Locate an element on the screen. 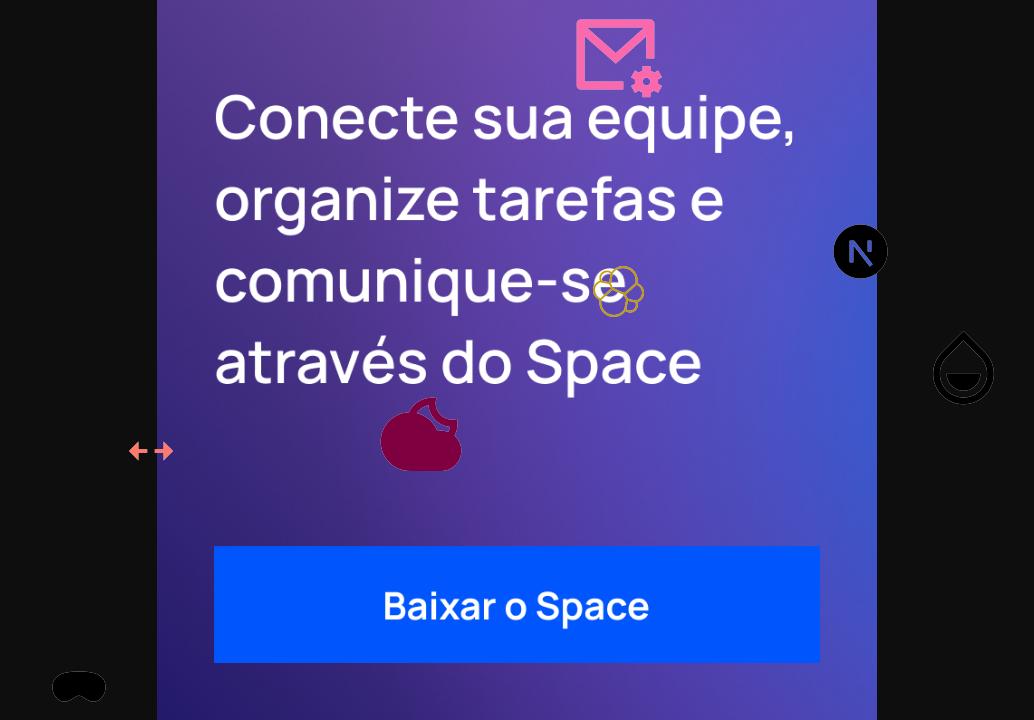 The image size is (1034, 720). expand content horizontally is located at coordinates (151, 451).